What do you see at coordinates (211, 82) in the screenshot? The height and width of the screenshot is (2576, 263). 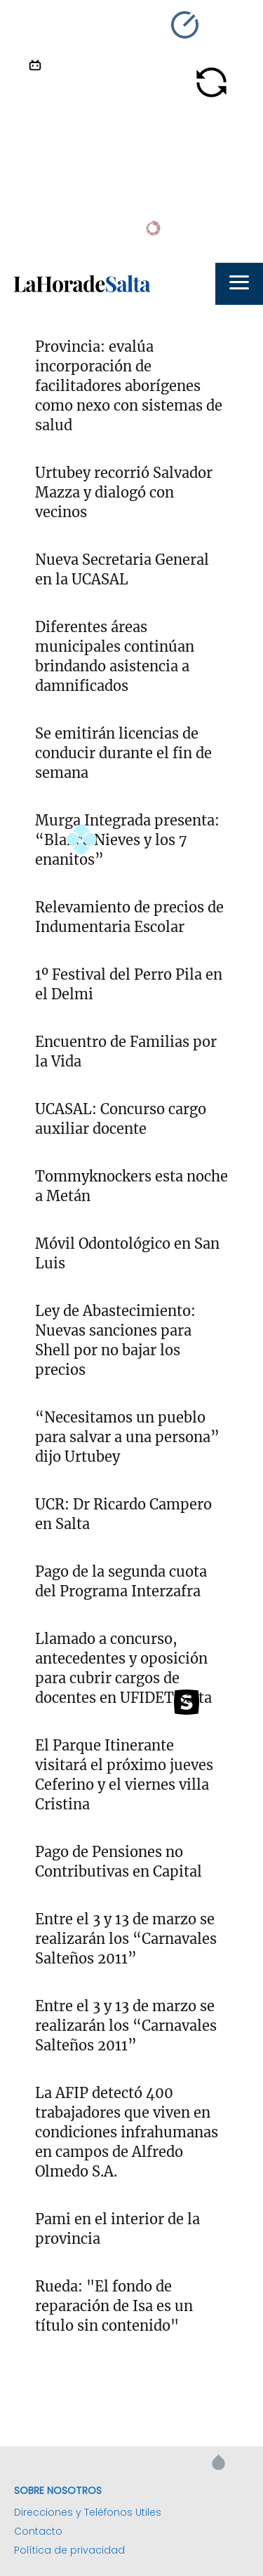 I see `undo or revert to previous state` at bounding box center [211, 82].